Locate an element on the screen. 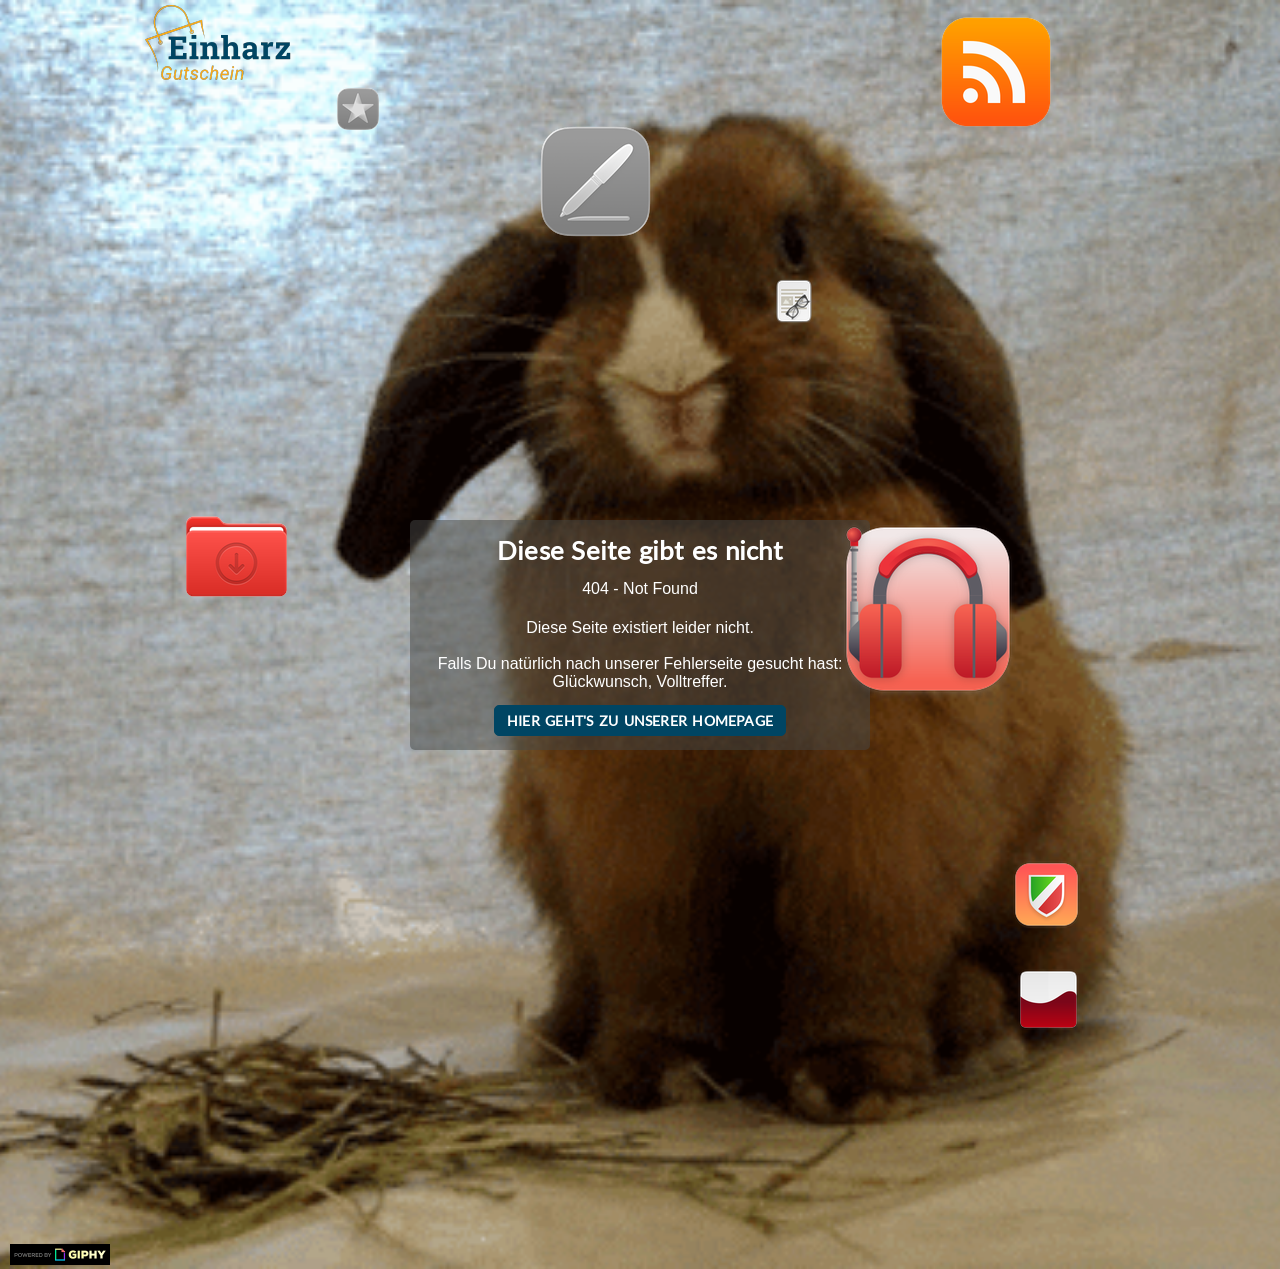  open the iTunes Store app is located at coordinates (358, 109).